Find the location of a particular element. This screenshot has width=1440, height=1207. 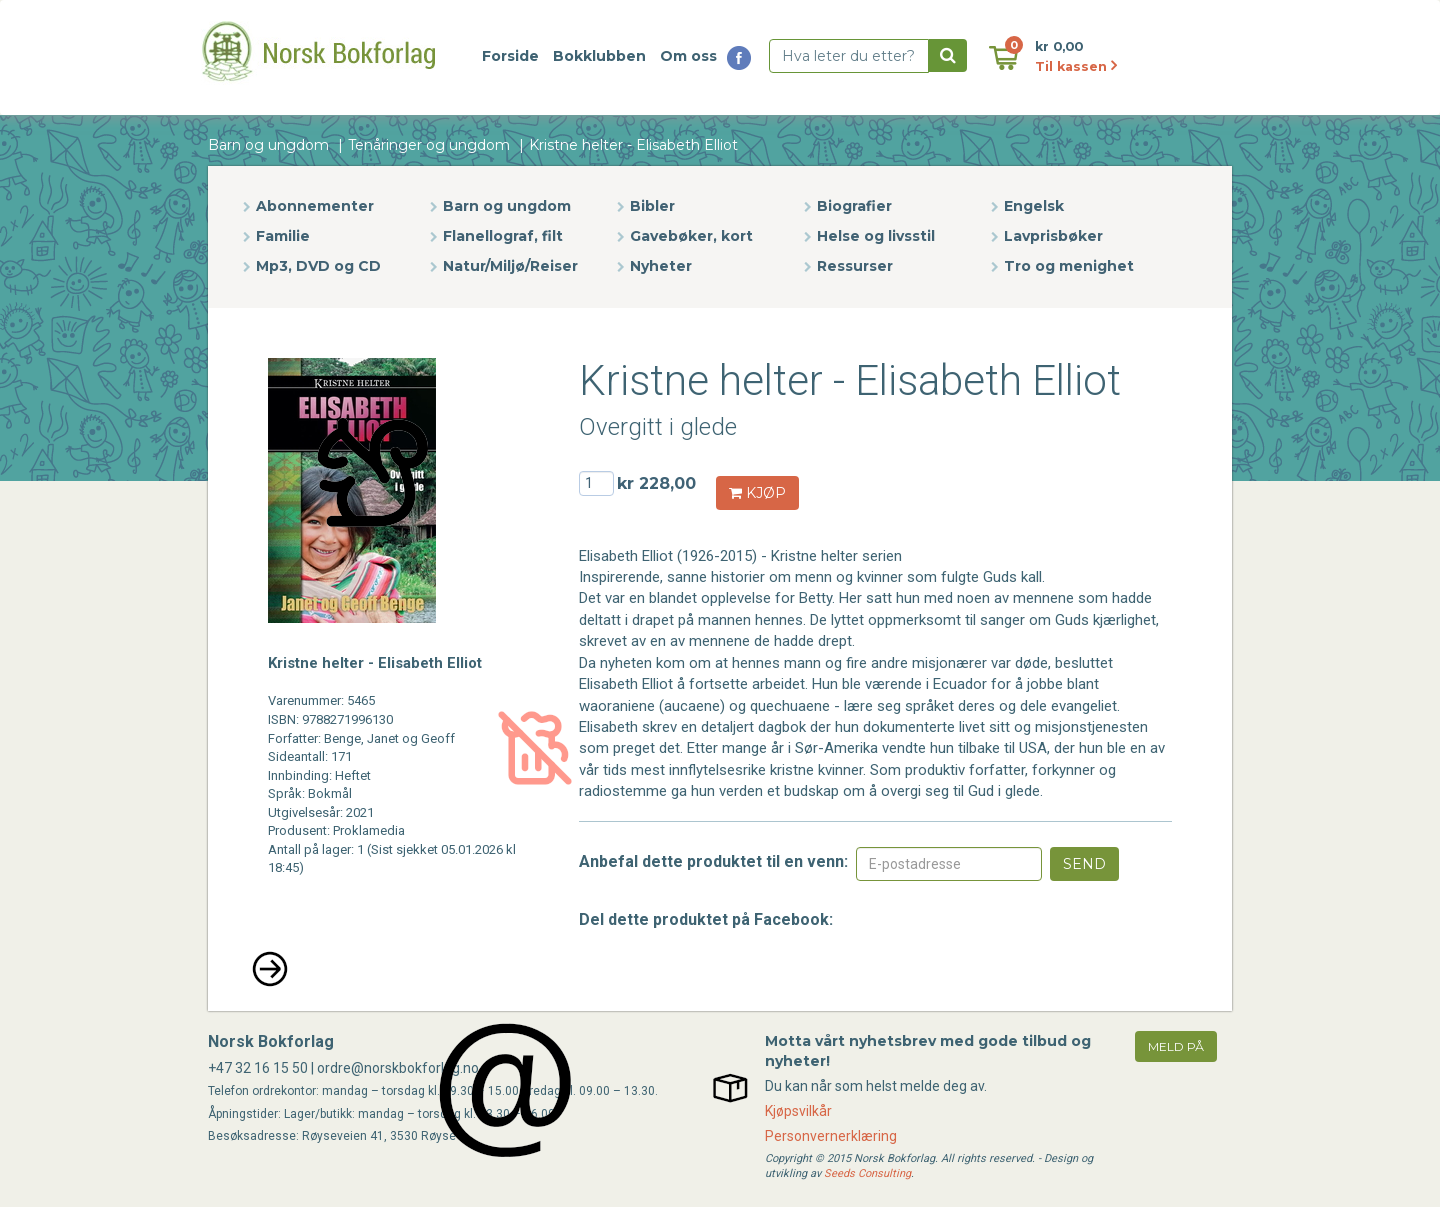

indicates alcohol-free option or venue is located at coordinates (535, 748).